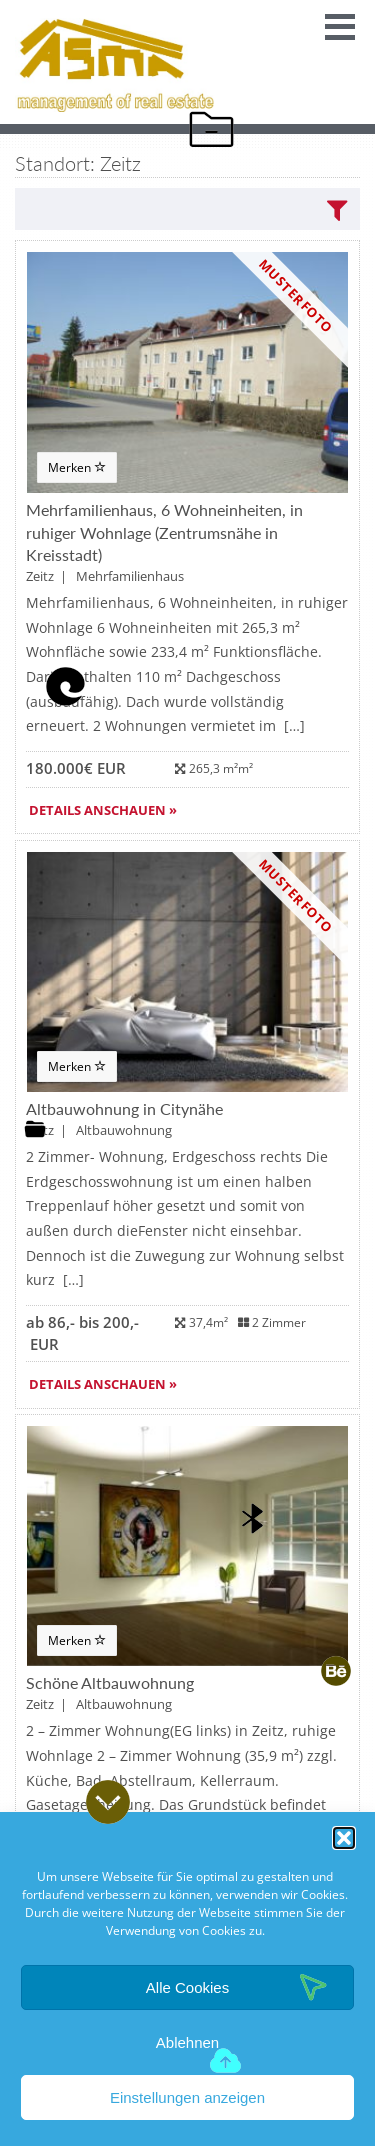 This screenshot has height=2146, width=375. What do you see at coordinates (65, 686) in the screenshot?
I see `open Microsoft Edge browser` at bounding box center [65, 686].